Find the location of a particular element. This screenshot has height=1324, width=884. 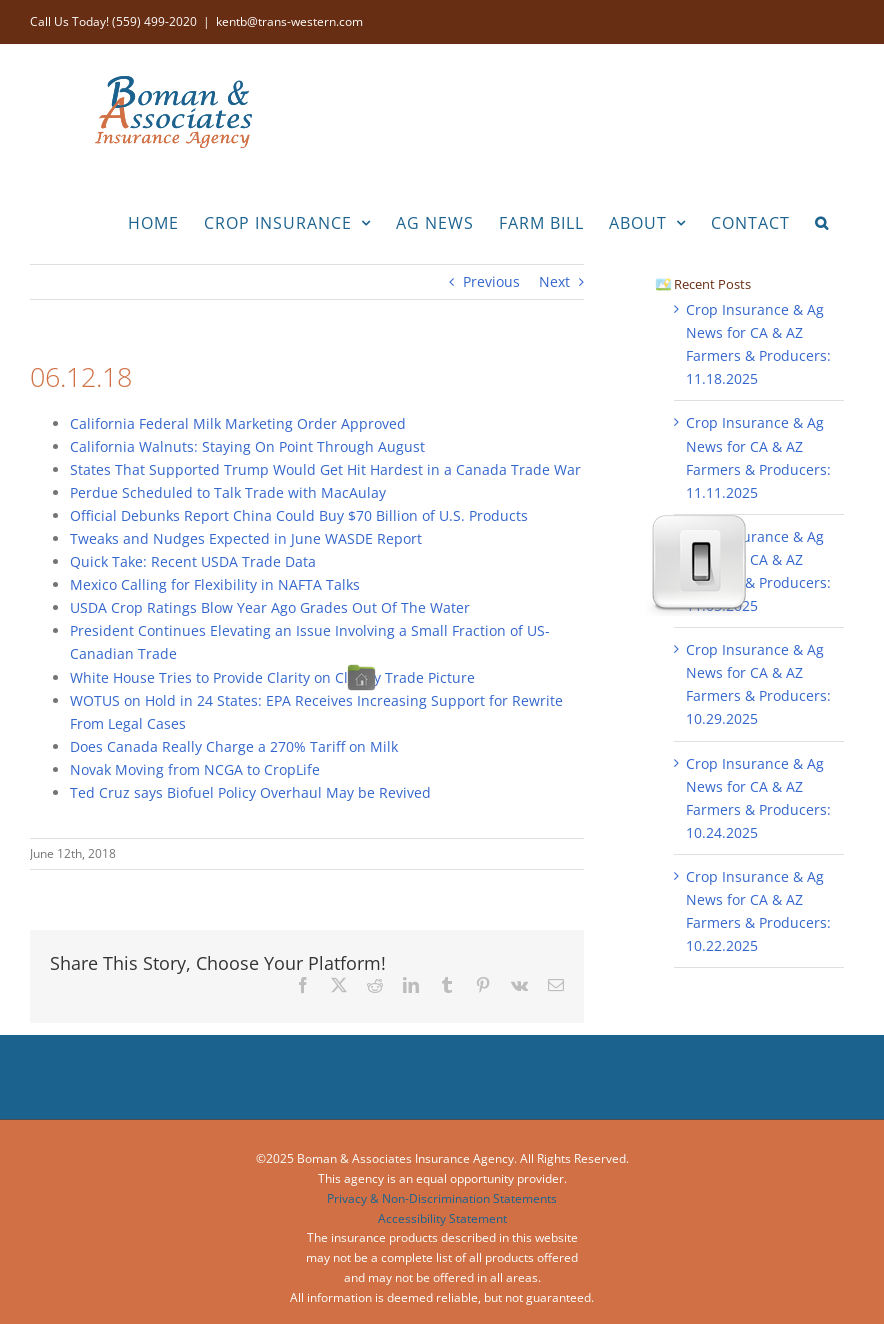

access your home folder is located at coordinates (361, 677).